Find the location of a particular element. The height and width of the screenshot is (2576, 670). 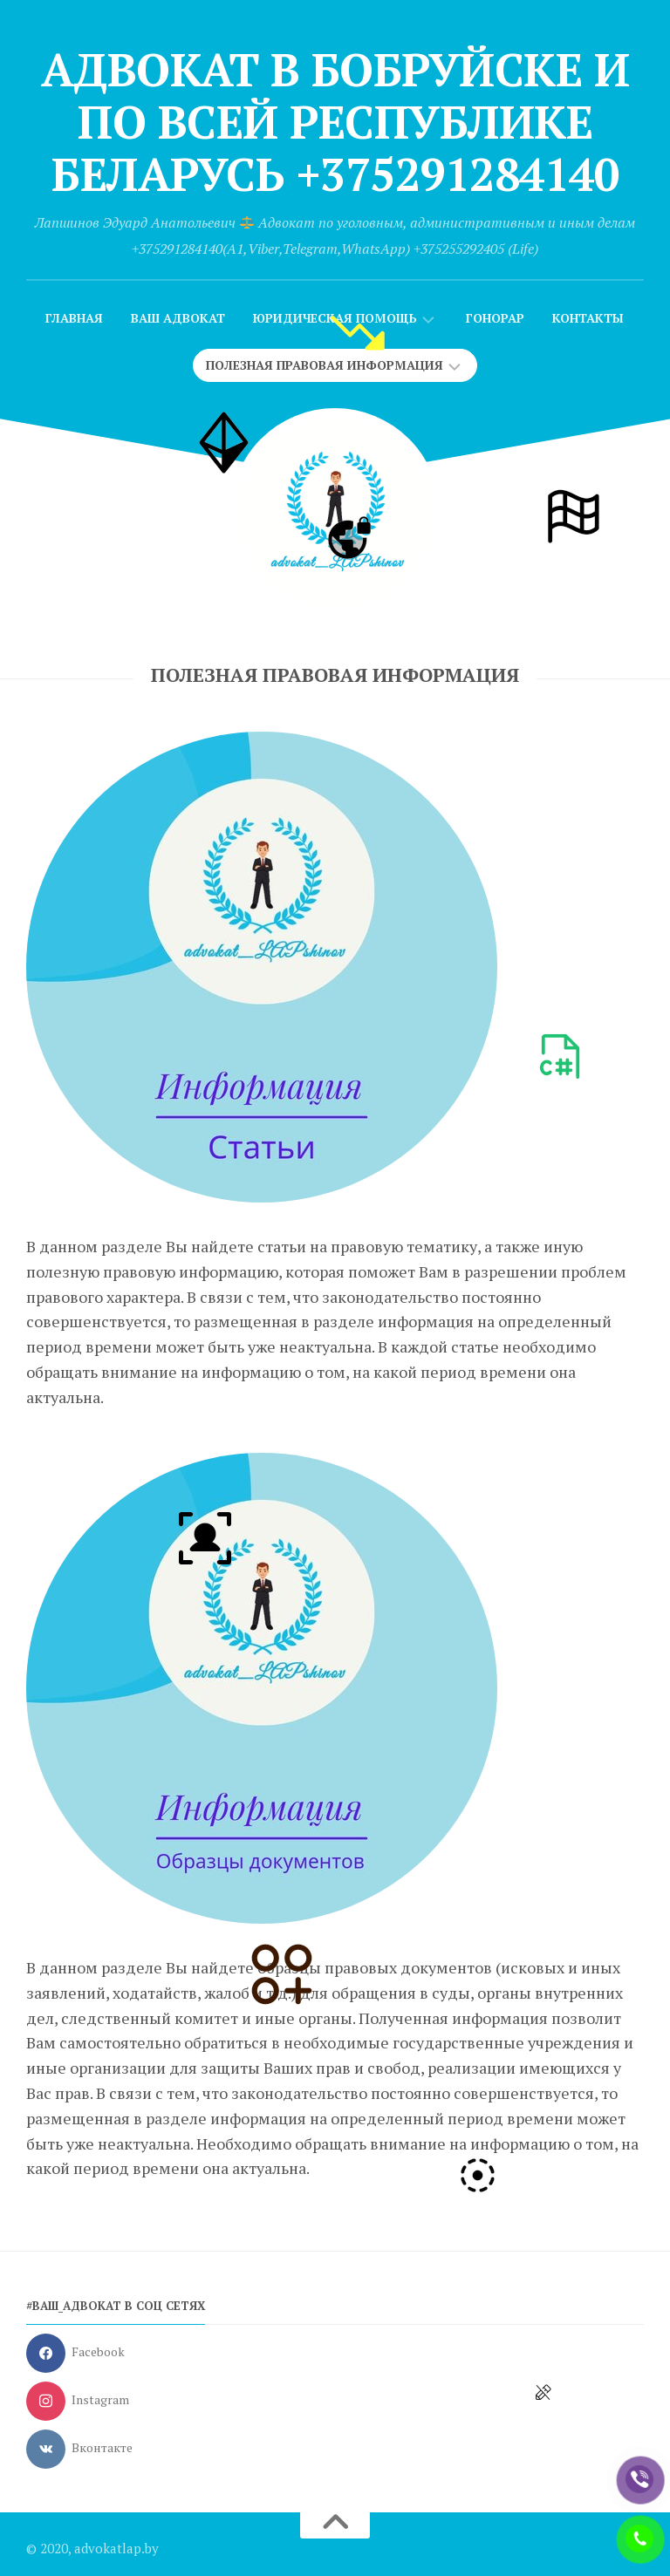

indicates active VPN connection is located at coordinates (349, 537).